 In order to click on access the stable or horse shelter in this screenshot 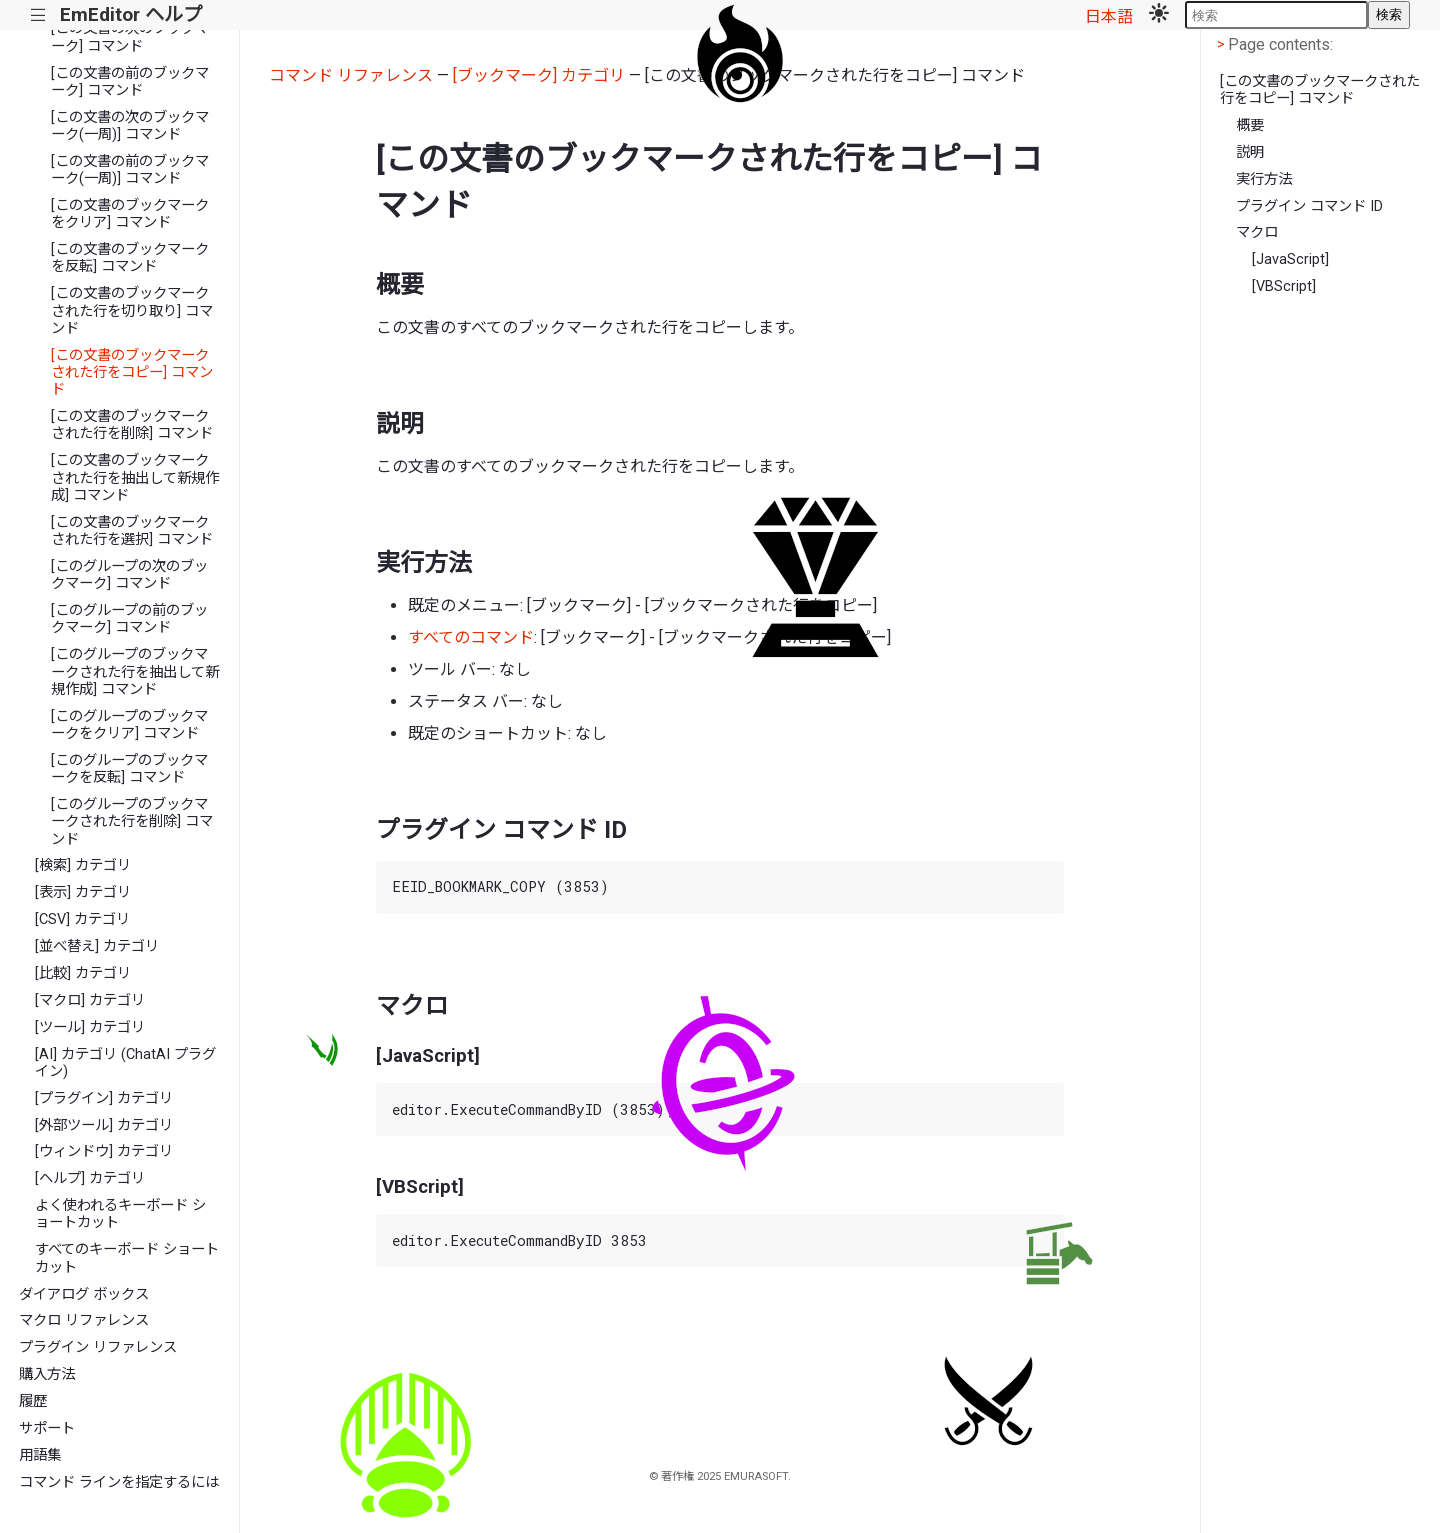, I will do `click(1060, 1250)`.